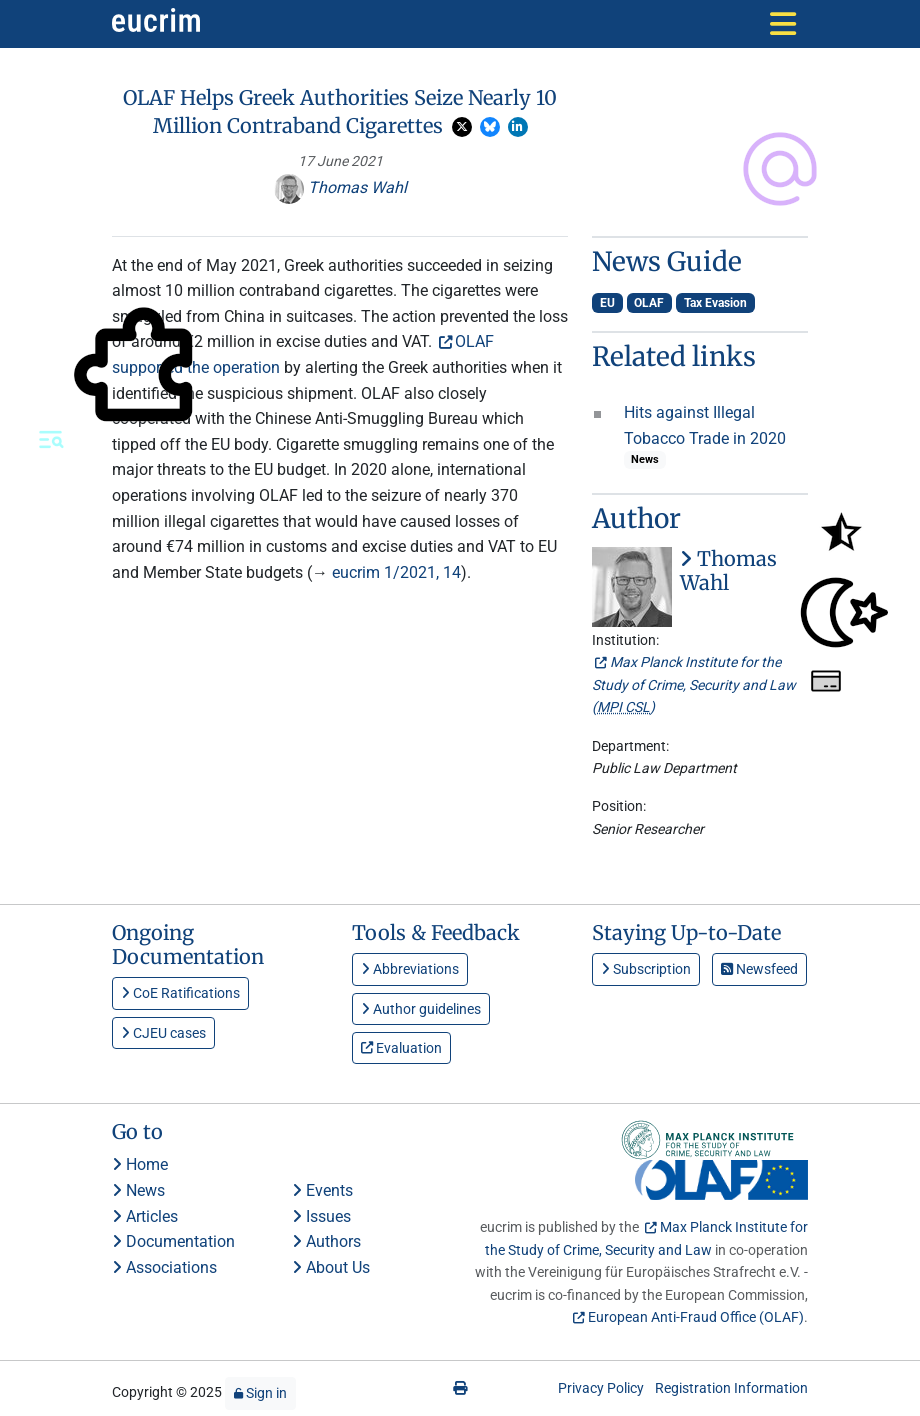  I want to click on indicates a partial or half-star rating, so click(841, 532).